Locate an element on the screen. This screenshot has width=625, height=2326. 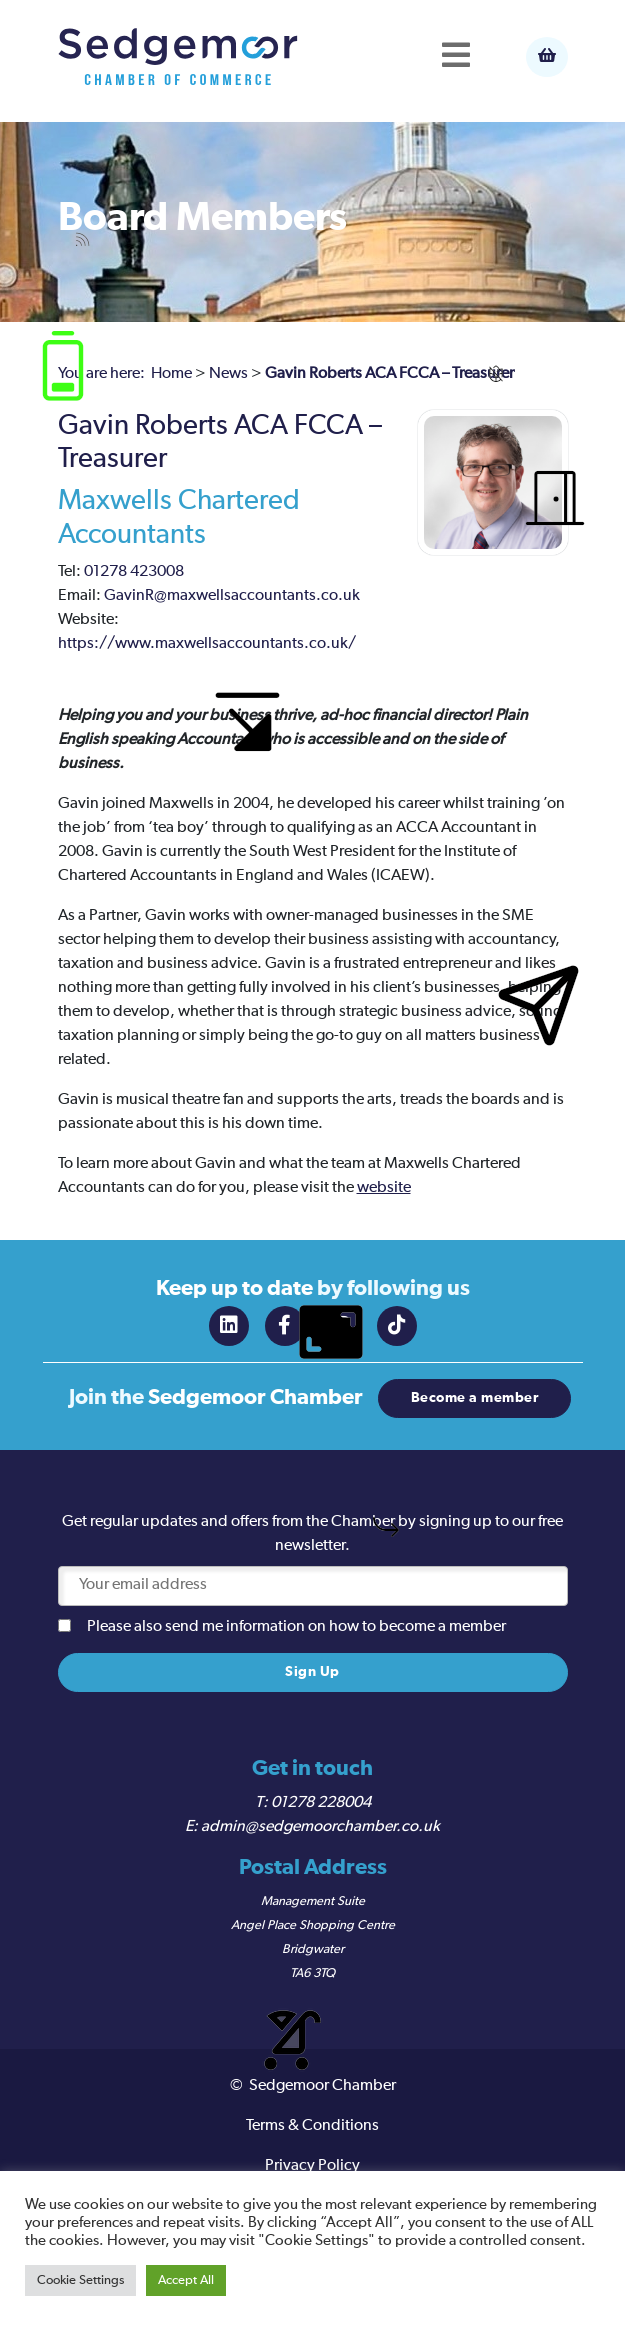
log out or exit the application is located at coordinates (555, 498).